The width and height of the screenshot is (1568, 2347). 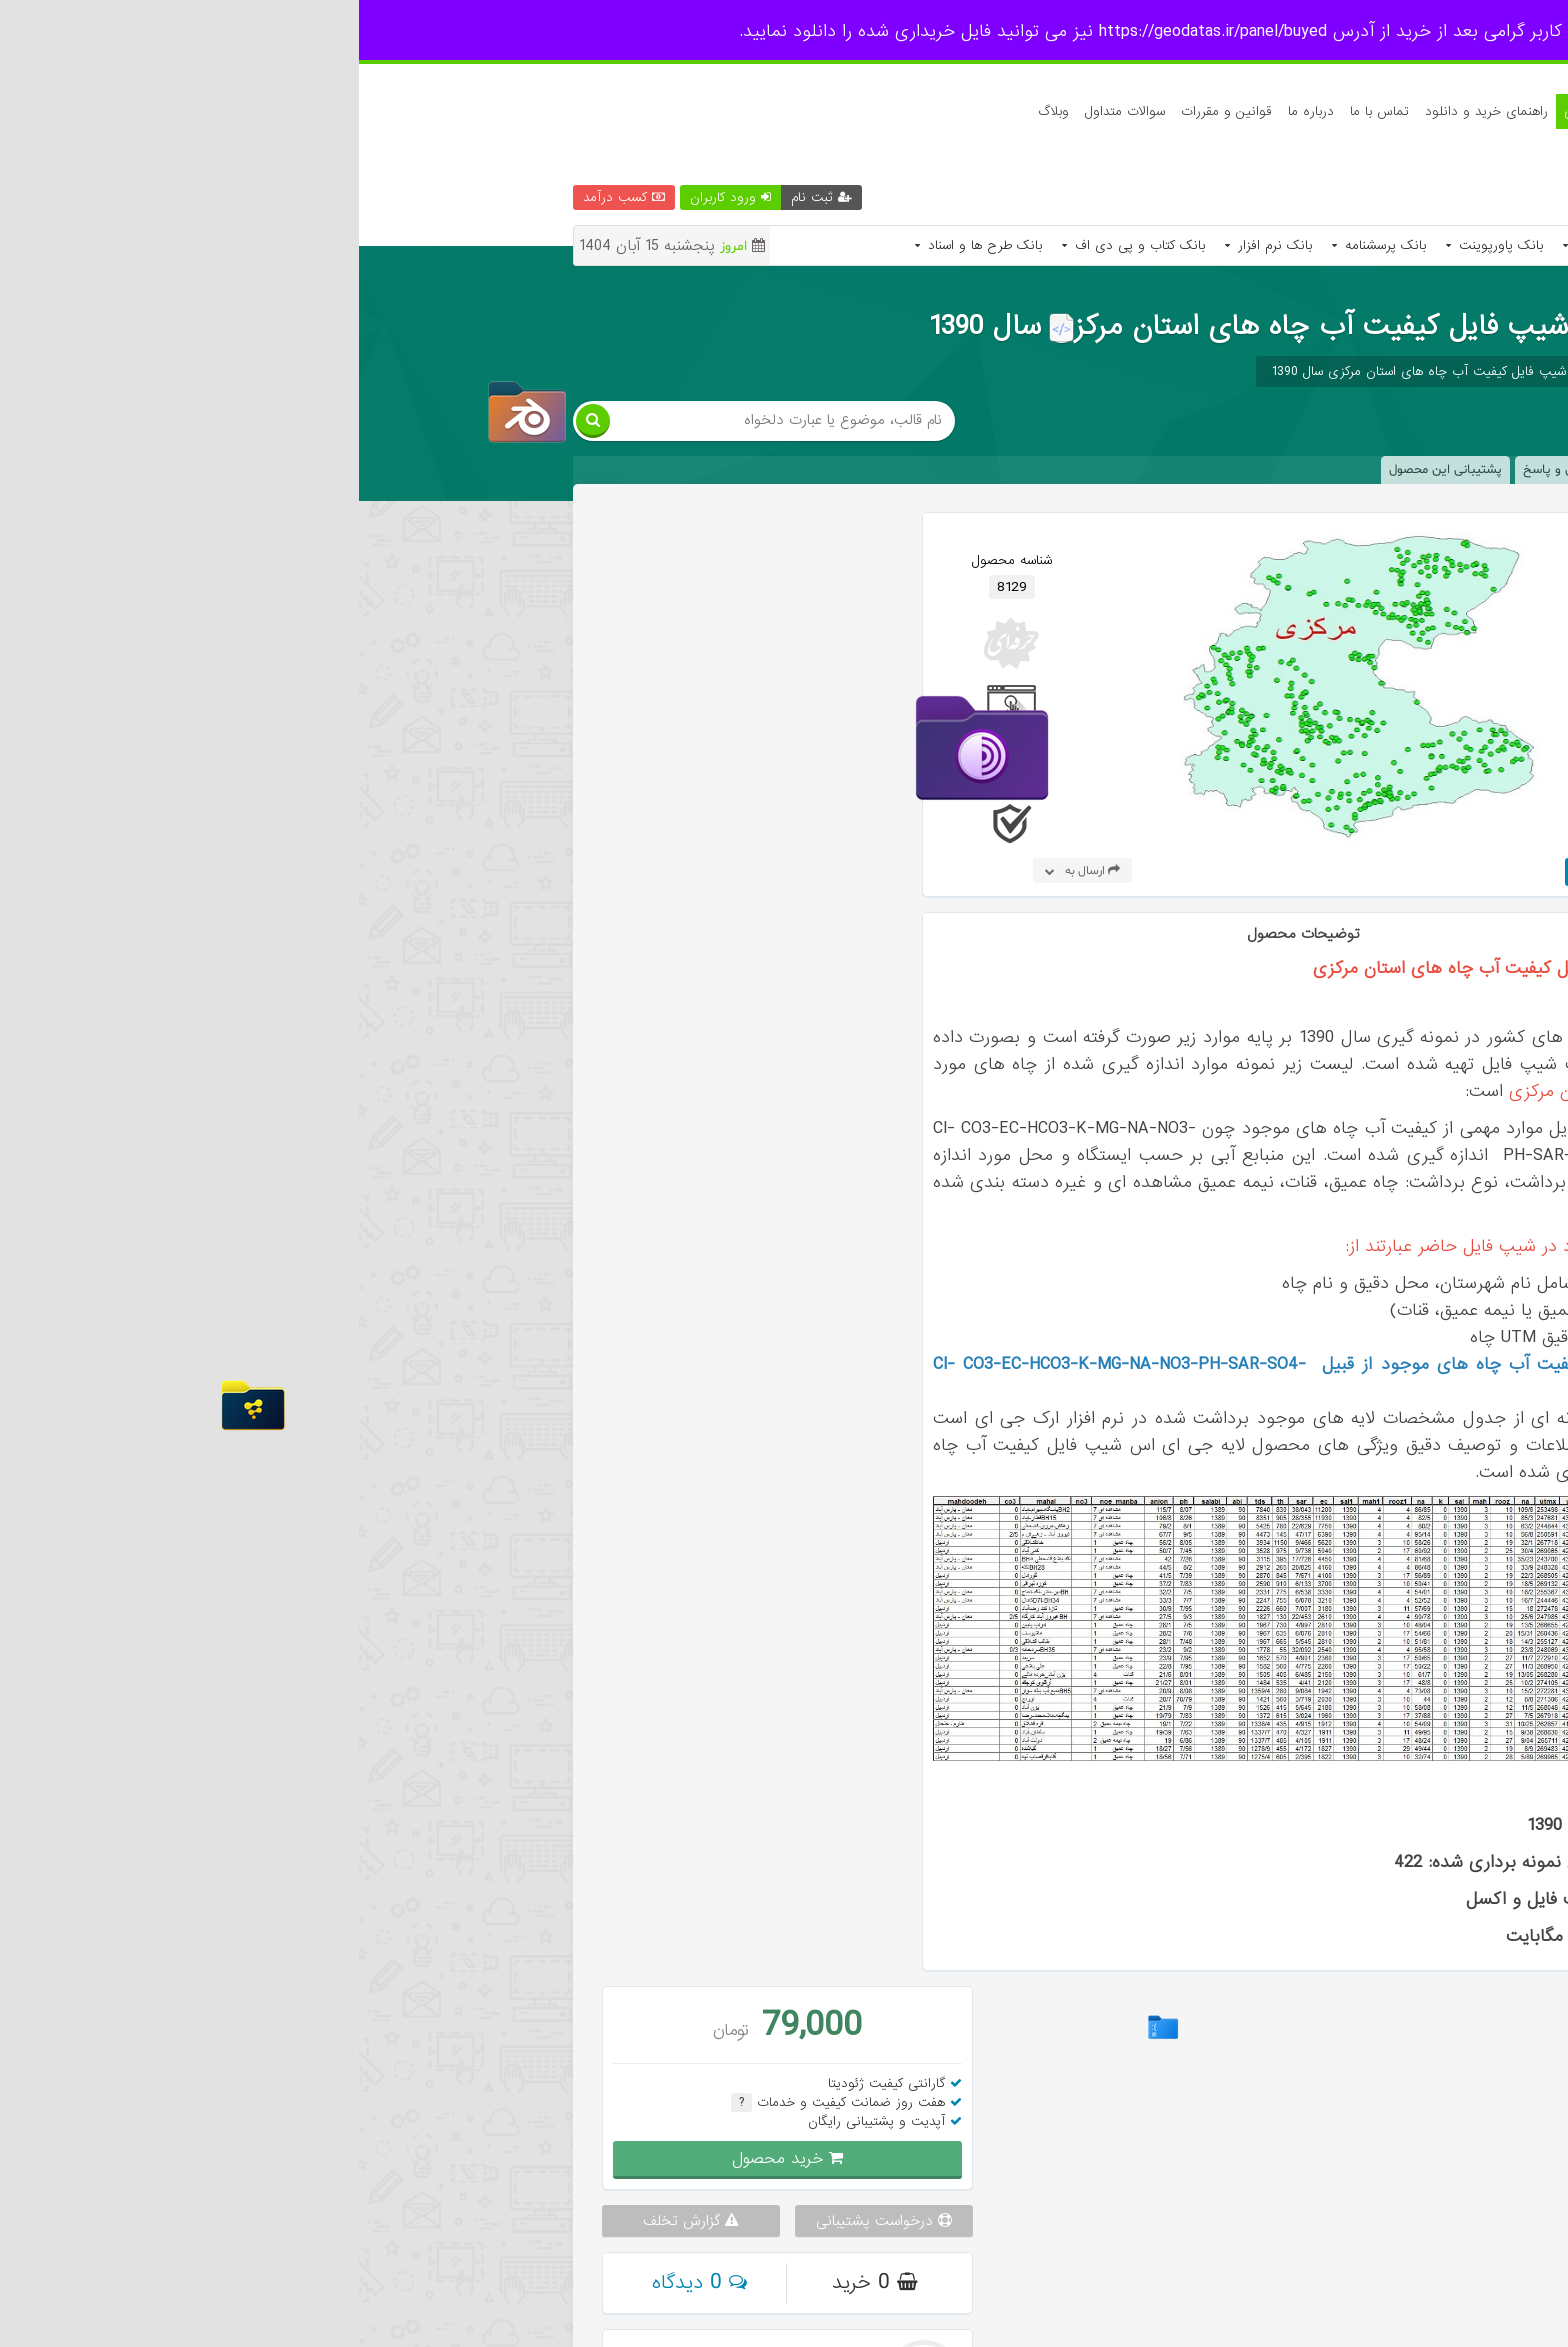 What do you see at coordinates (981, 751) in the screenshot?
I see `folder containing tor browser files` at bounding box center [981, 751].